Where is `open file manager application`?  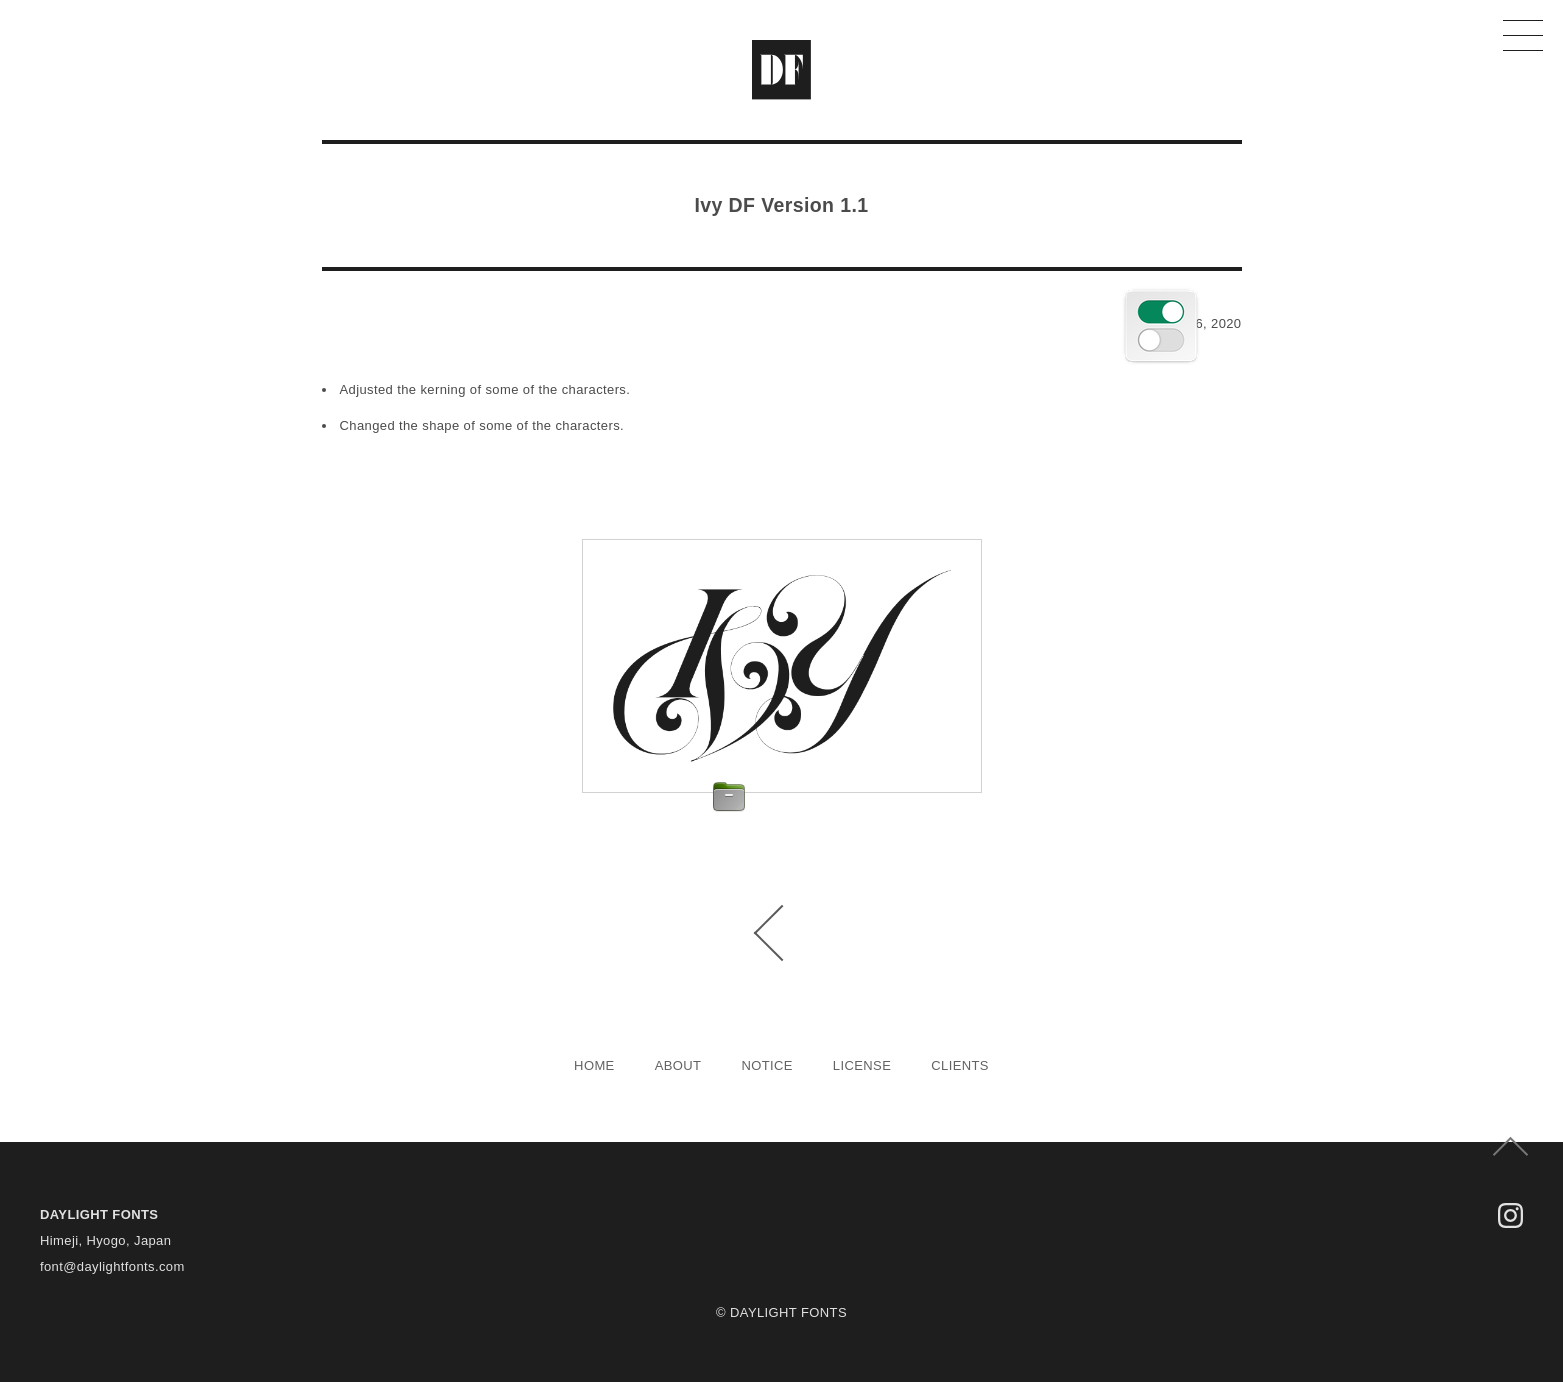 open file manager application is located at coordinates (729, 796).